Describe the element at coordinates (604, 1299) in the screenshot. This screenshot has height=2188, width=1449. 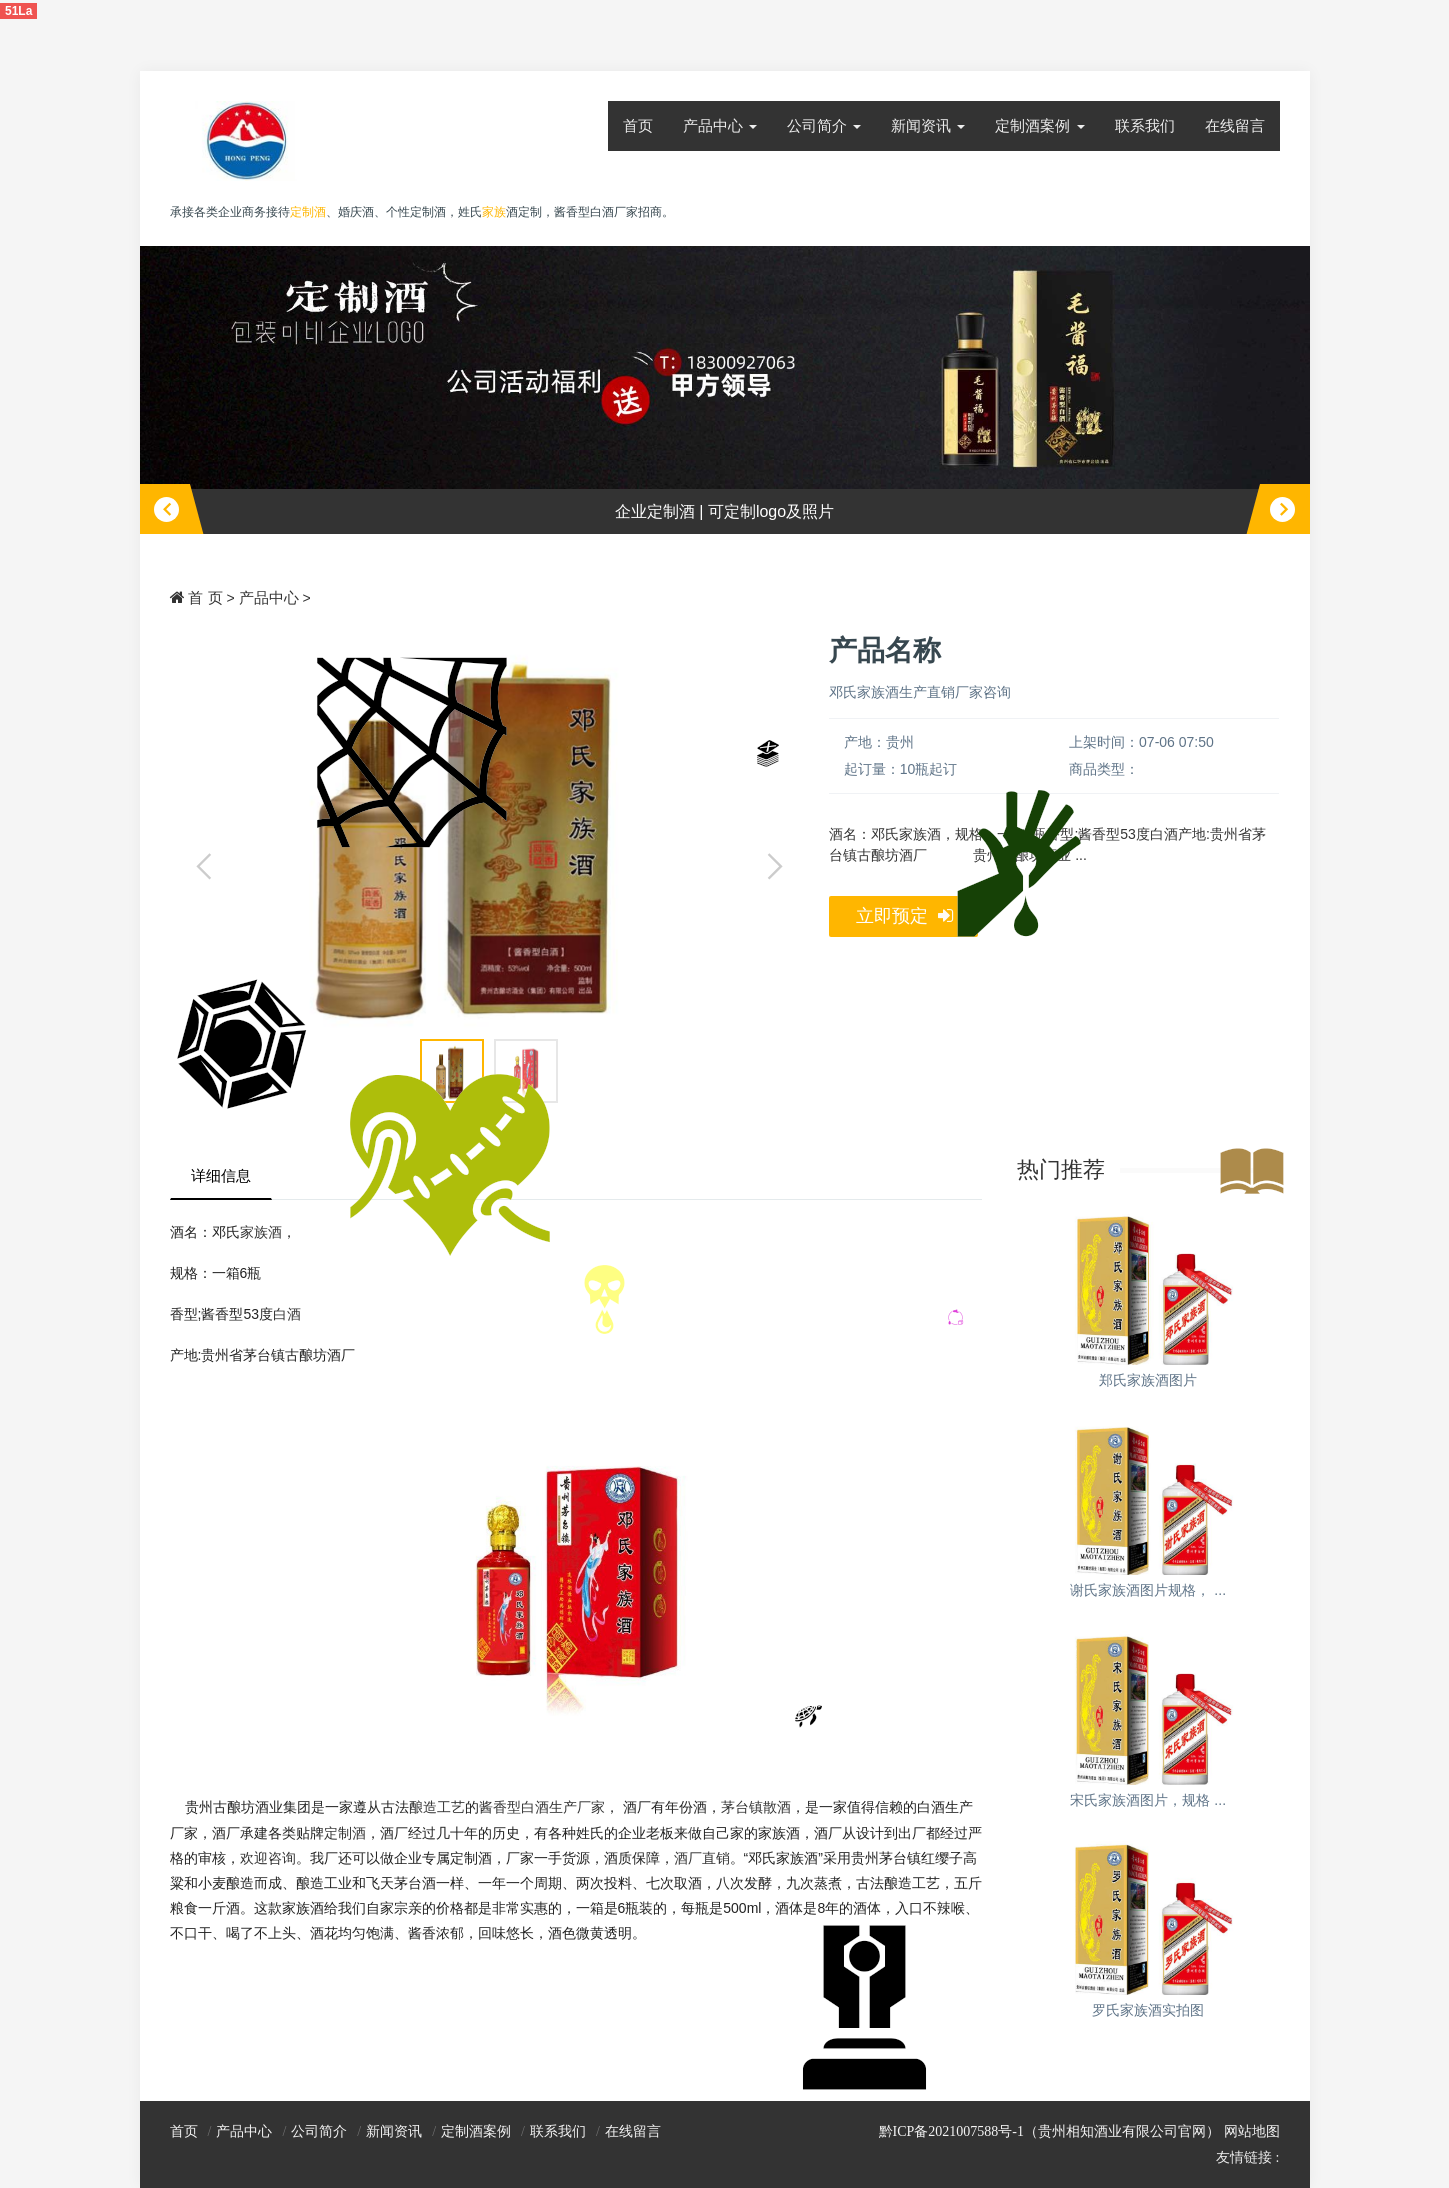
I see `indicates a poisonous or toxic item` at that location.